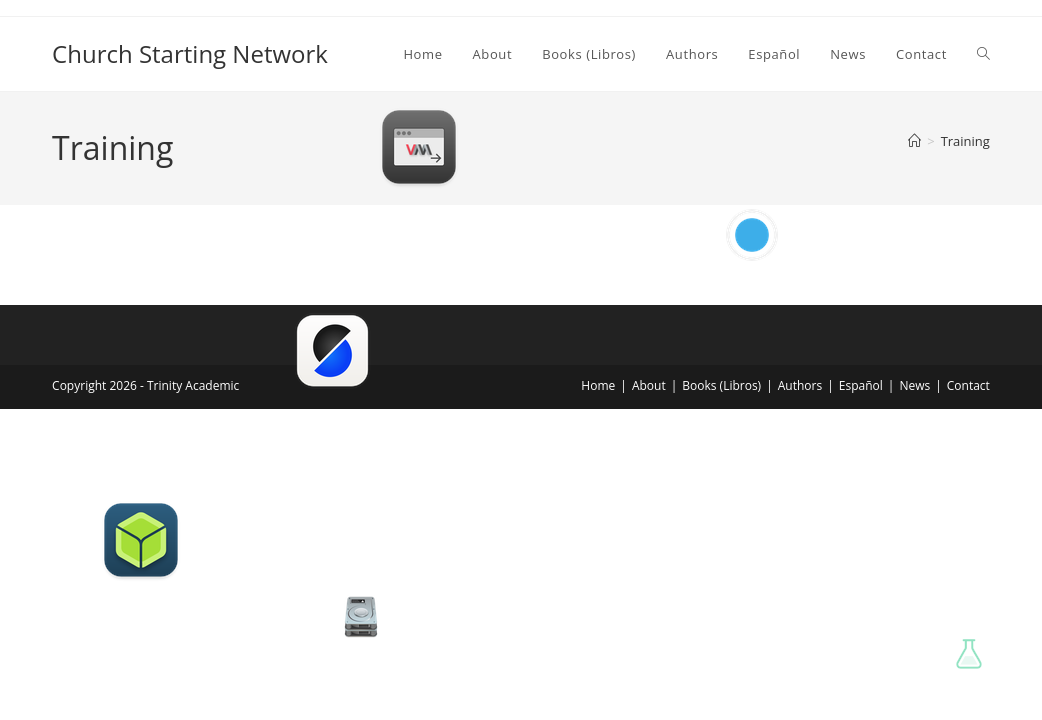 The width and height of the screenshot is (1042, 720). What do you see at coordinates (969, 654) in the screenshot?
I see `access science or chemistry applications` at bounding box center [969, 654].